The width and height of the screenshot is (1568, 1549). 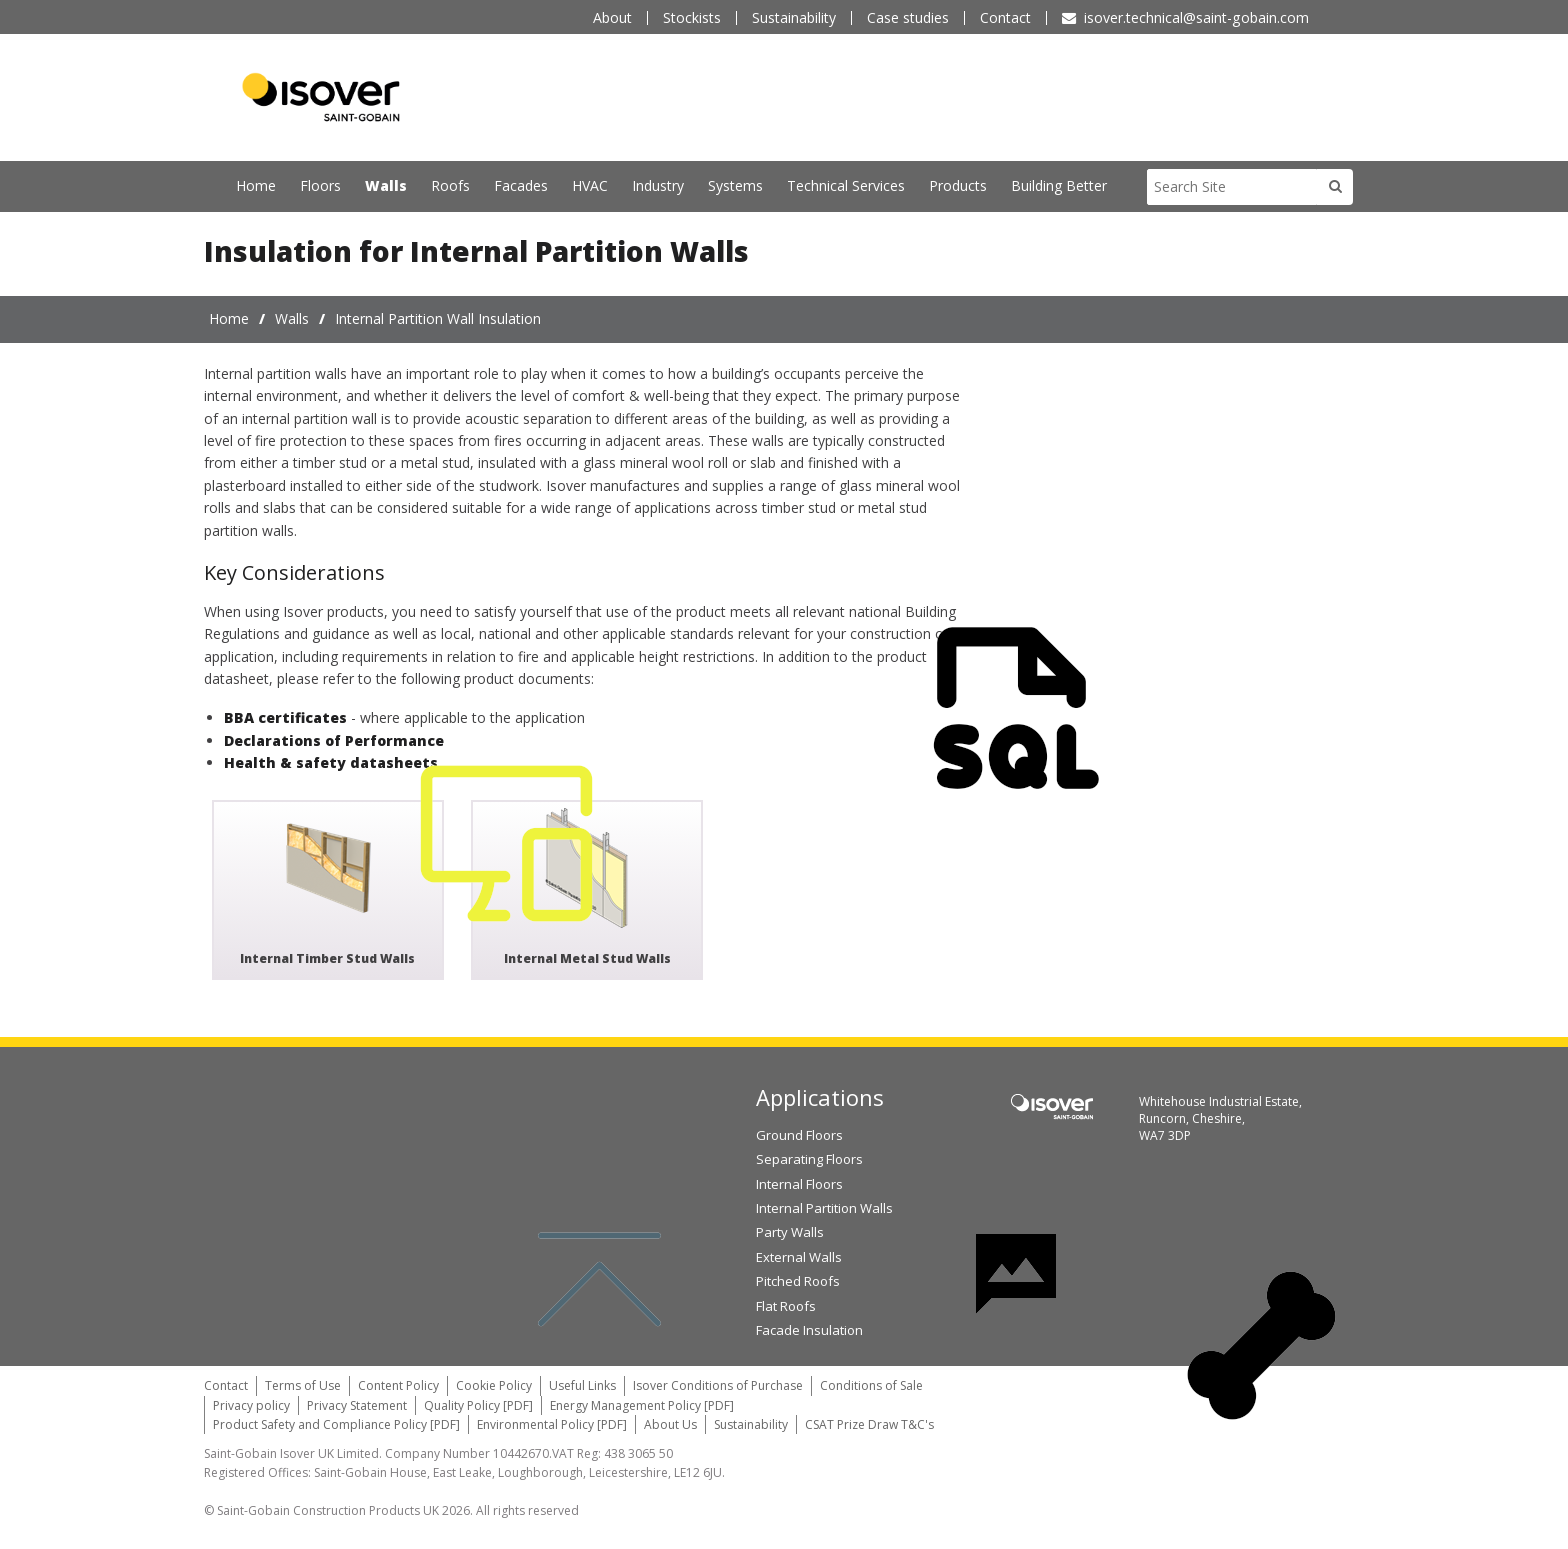 I want to click on open or view an SQL database file, so click(x=1011, y=714).